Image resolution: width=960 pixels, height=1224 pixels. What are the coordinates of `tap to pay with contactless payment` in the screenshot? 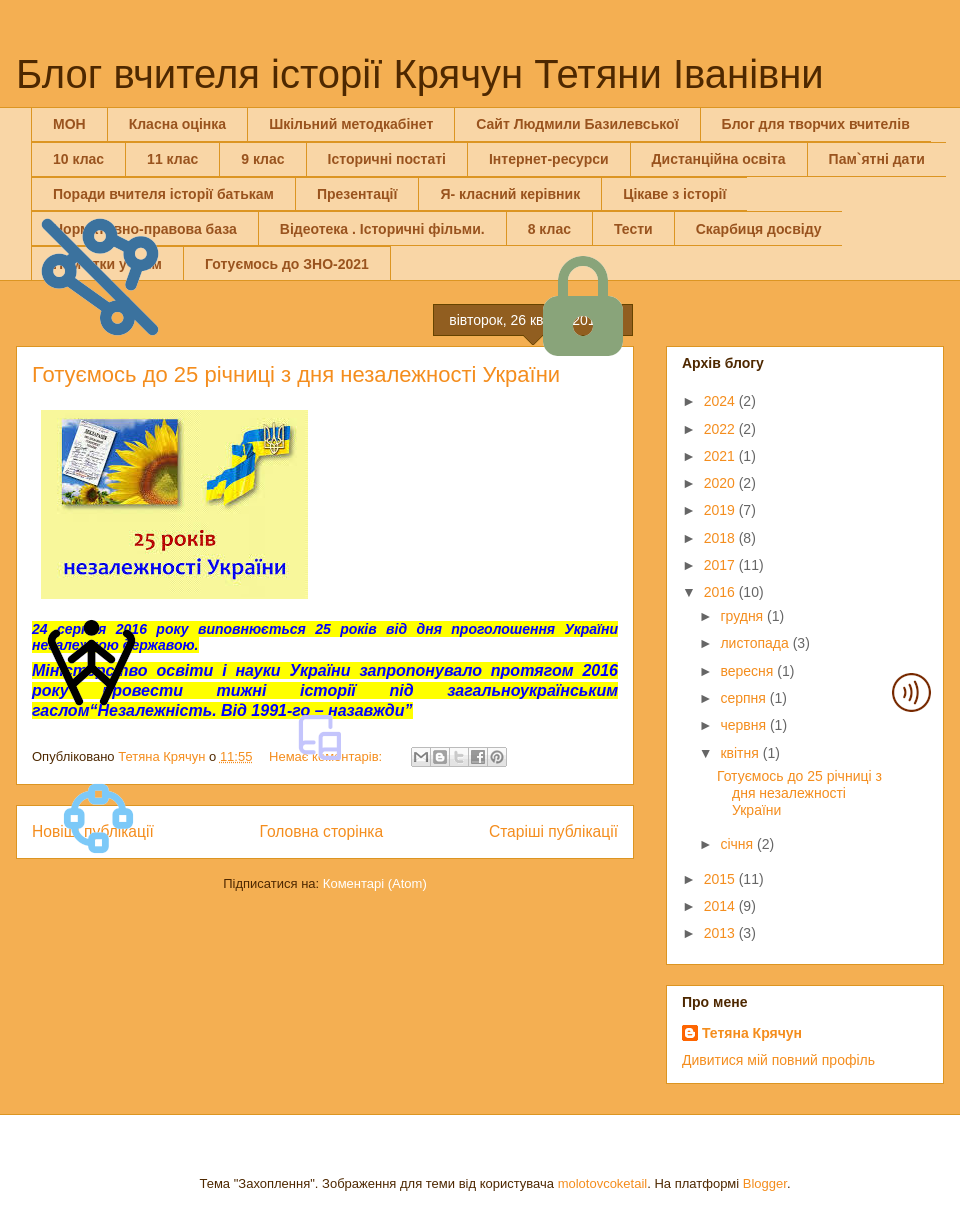 It's located at (911, 692).